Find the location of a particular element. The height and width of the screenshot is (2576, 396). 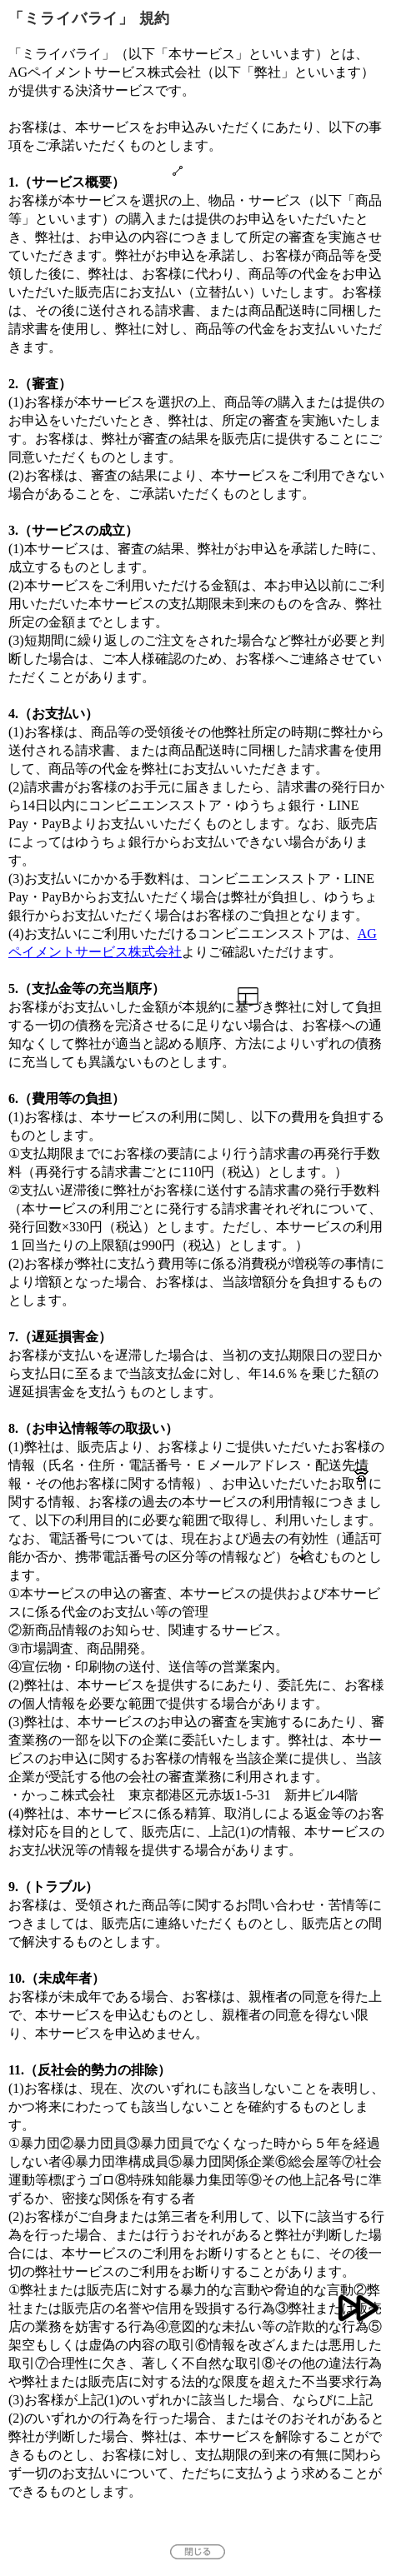

skip forward in media playback is located at coordinates (356, 2308).